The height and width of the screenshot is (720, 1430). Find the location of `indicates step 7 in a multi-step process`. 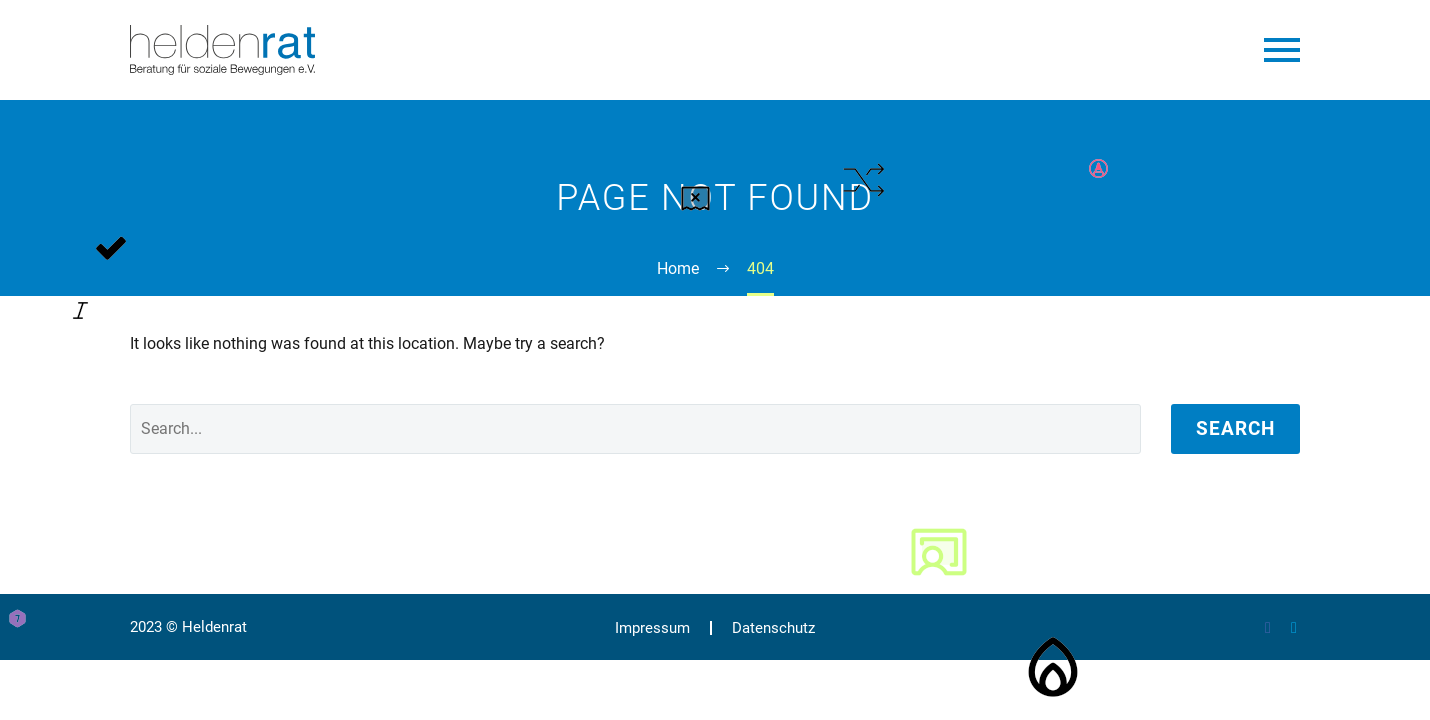

indicates step 7 in a multi-step process is located at coordinates (17, 618).